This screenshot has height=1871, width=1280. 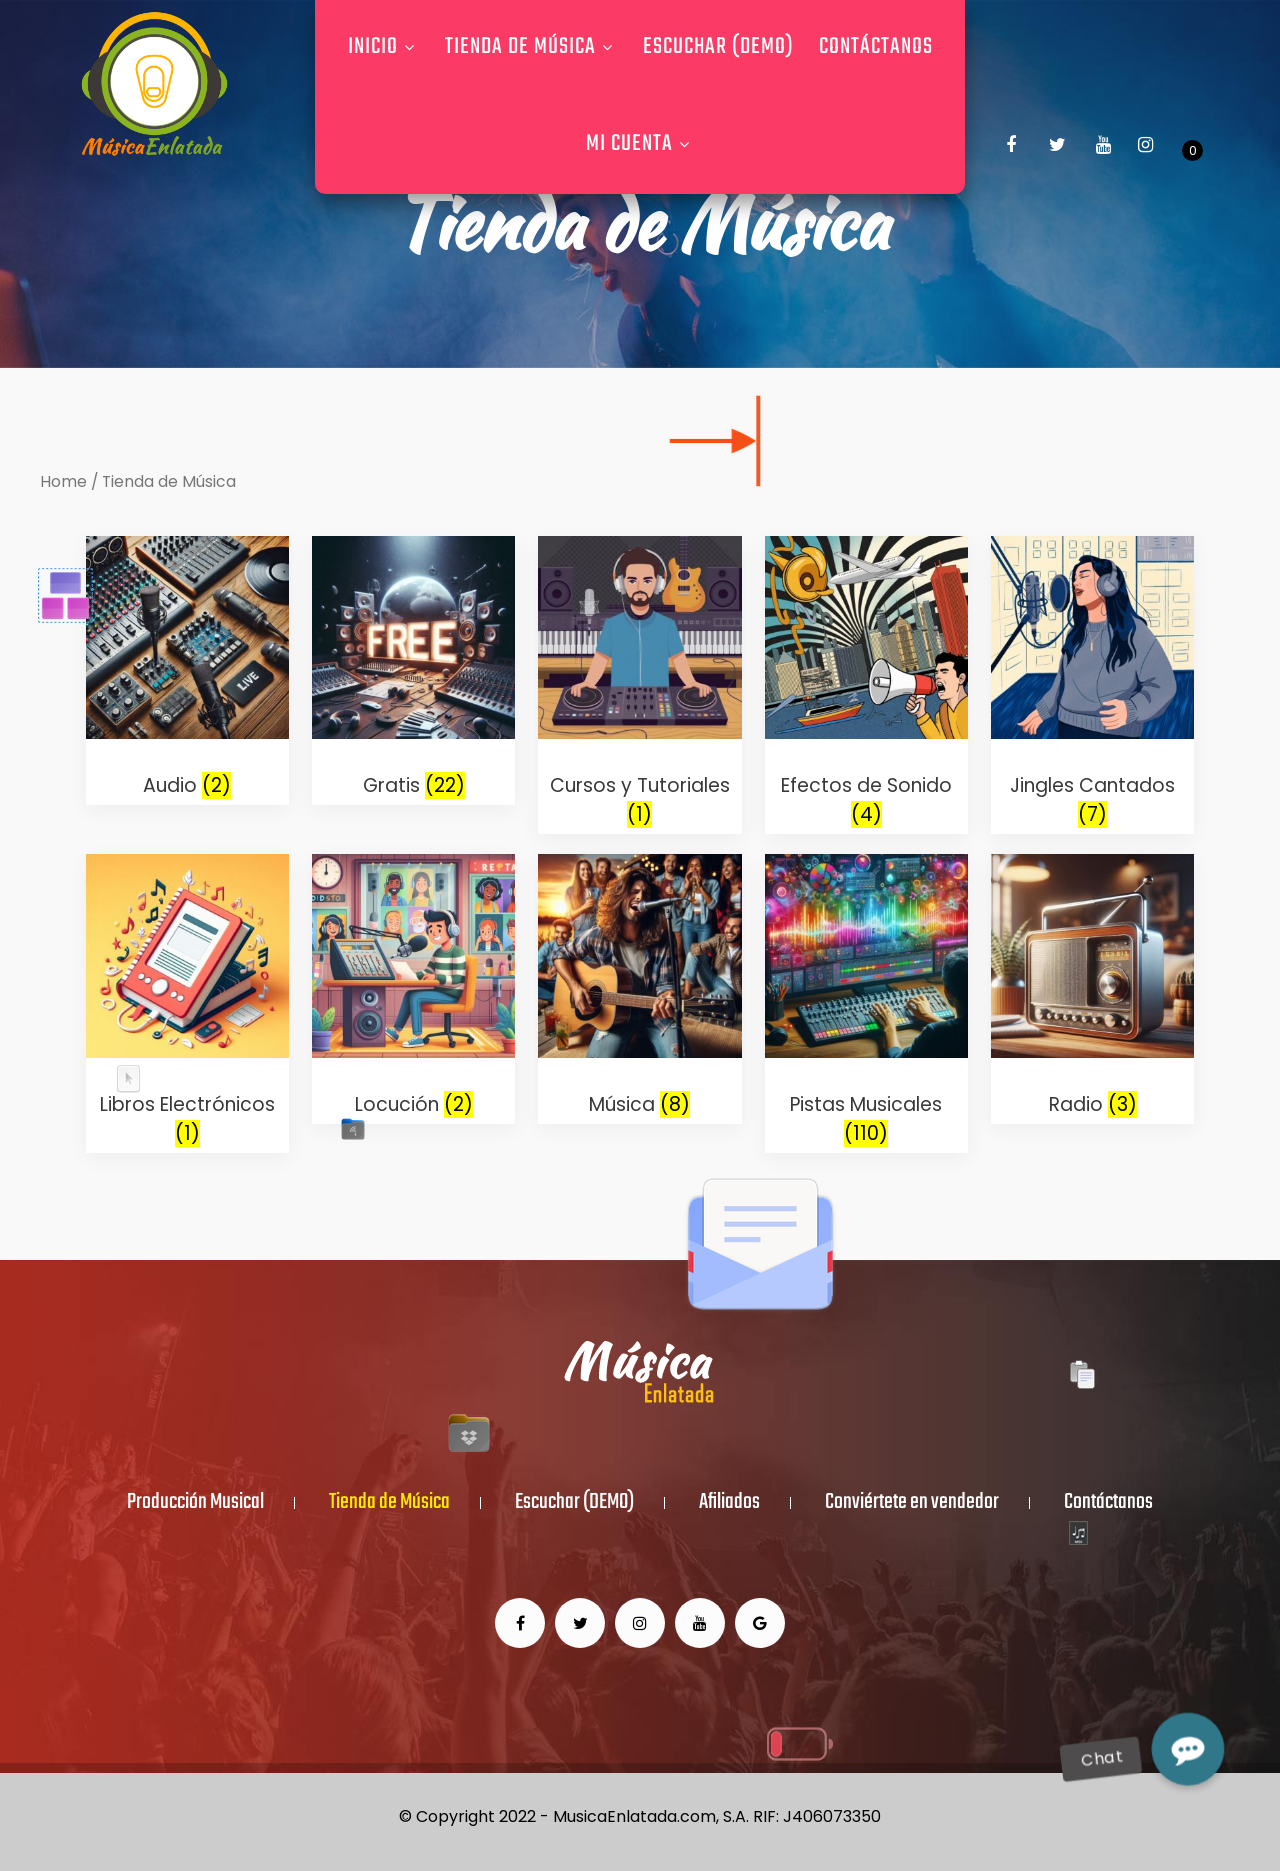 What do you see at coordinates (469, 1433) in the screenshot?
I see `open dropbox synced folder` at bounding box center [469, 1433].